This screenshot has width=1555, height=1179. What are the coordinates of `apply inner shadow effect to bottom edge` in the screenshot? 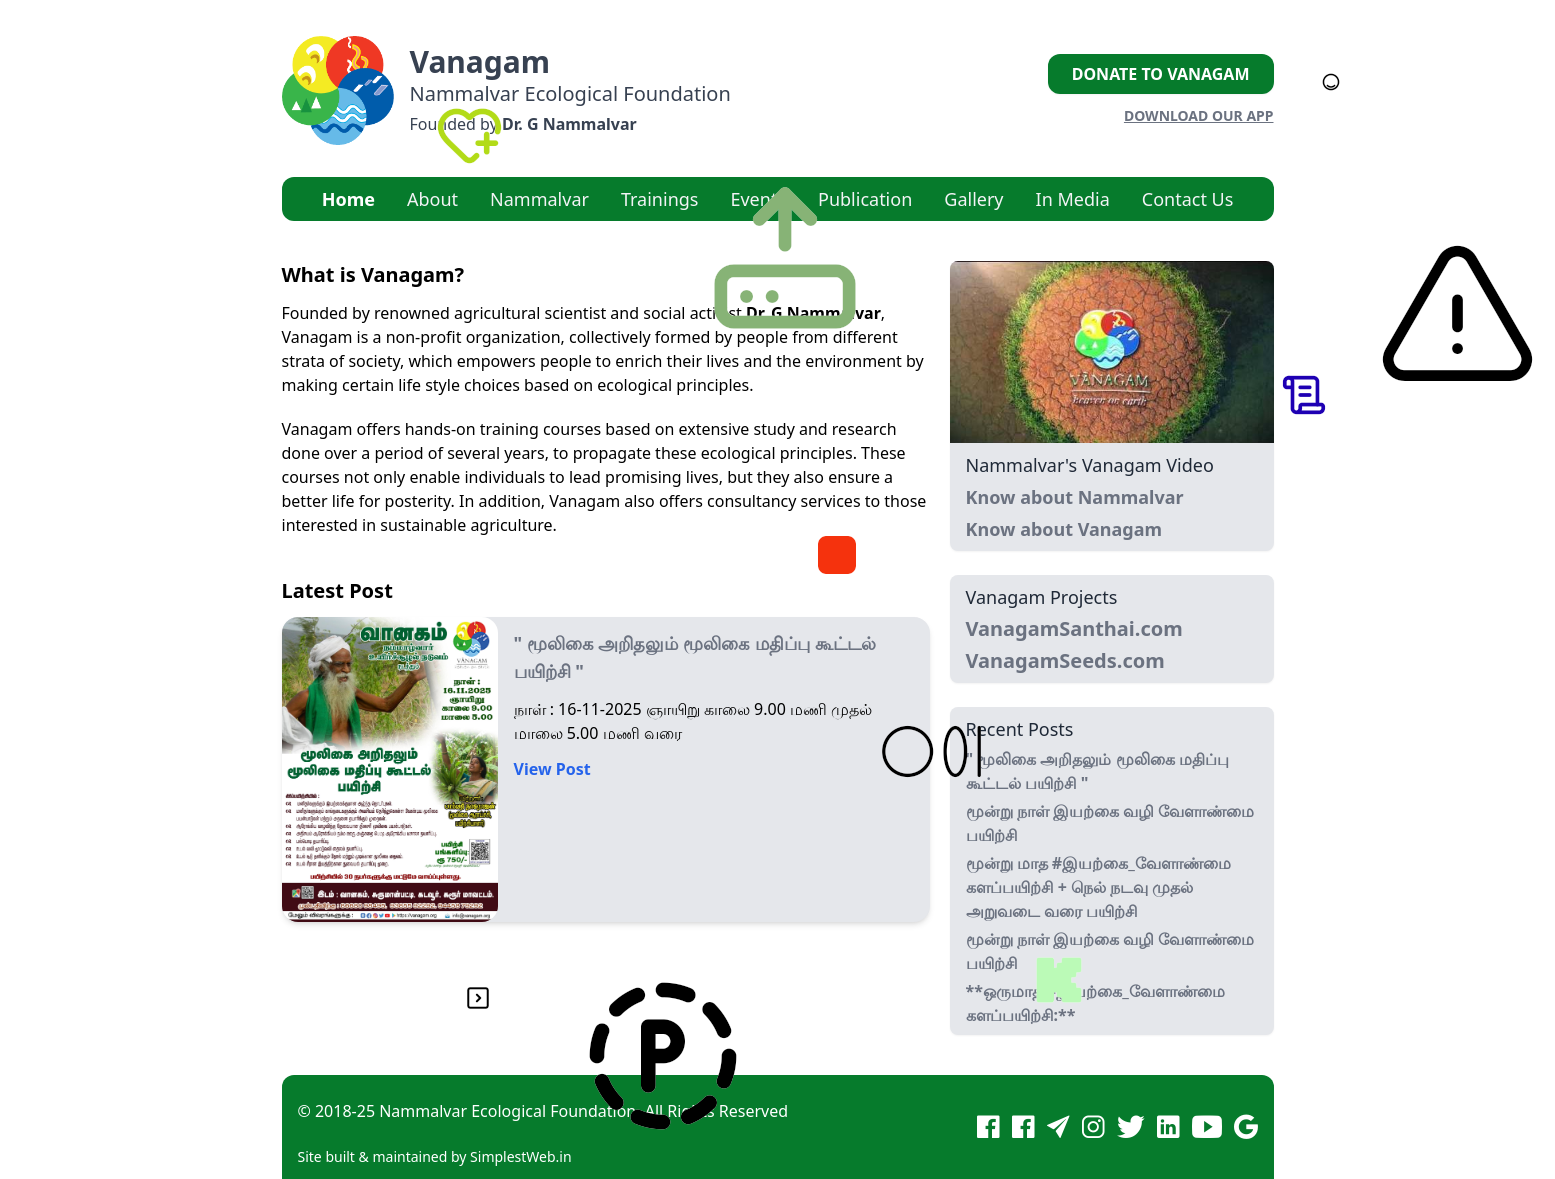 It's located at (1331, 82).